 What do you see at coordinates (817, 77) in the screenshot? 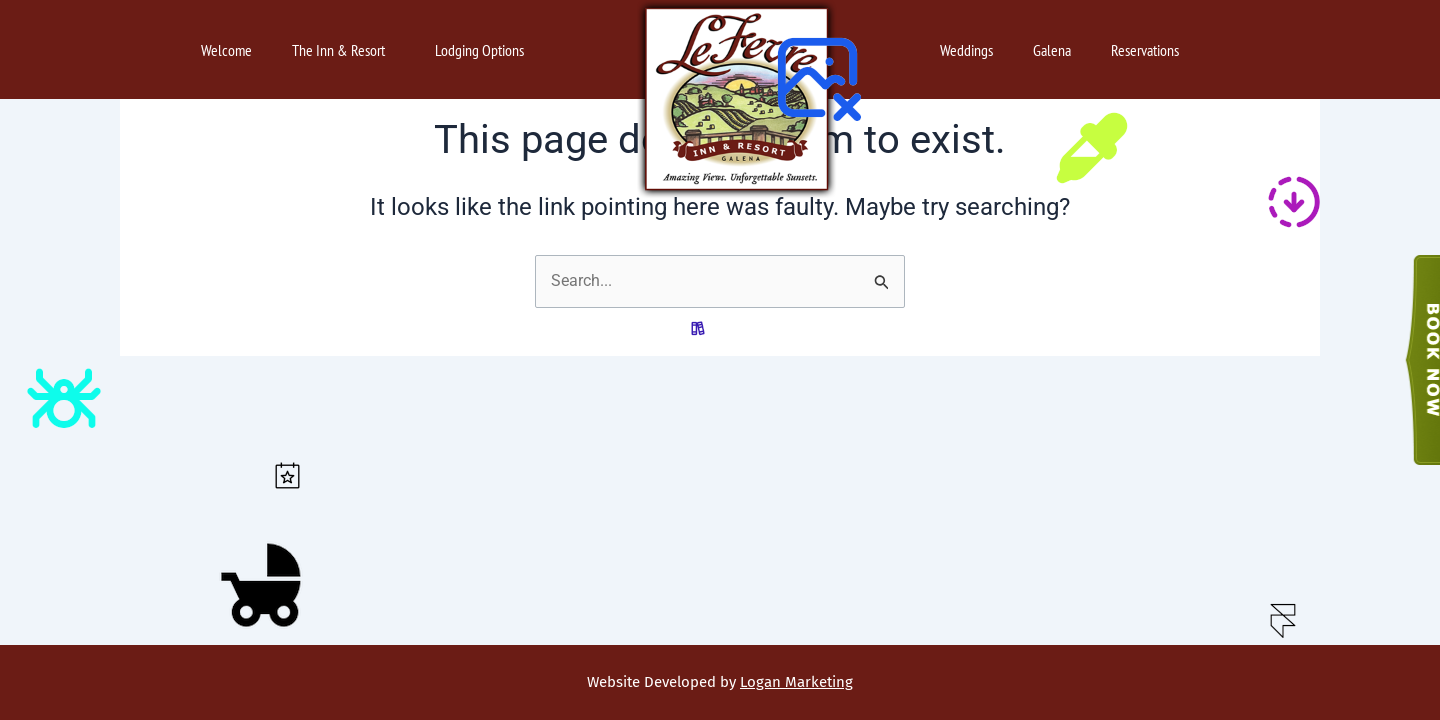
I see `remove or delete a photo` at bounding box center [817, 77].